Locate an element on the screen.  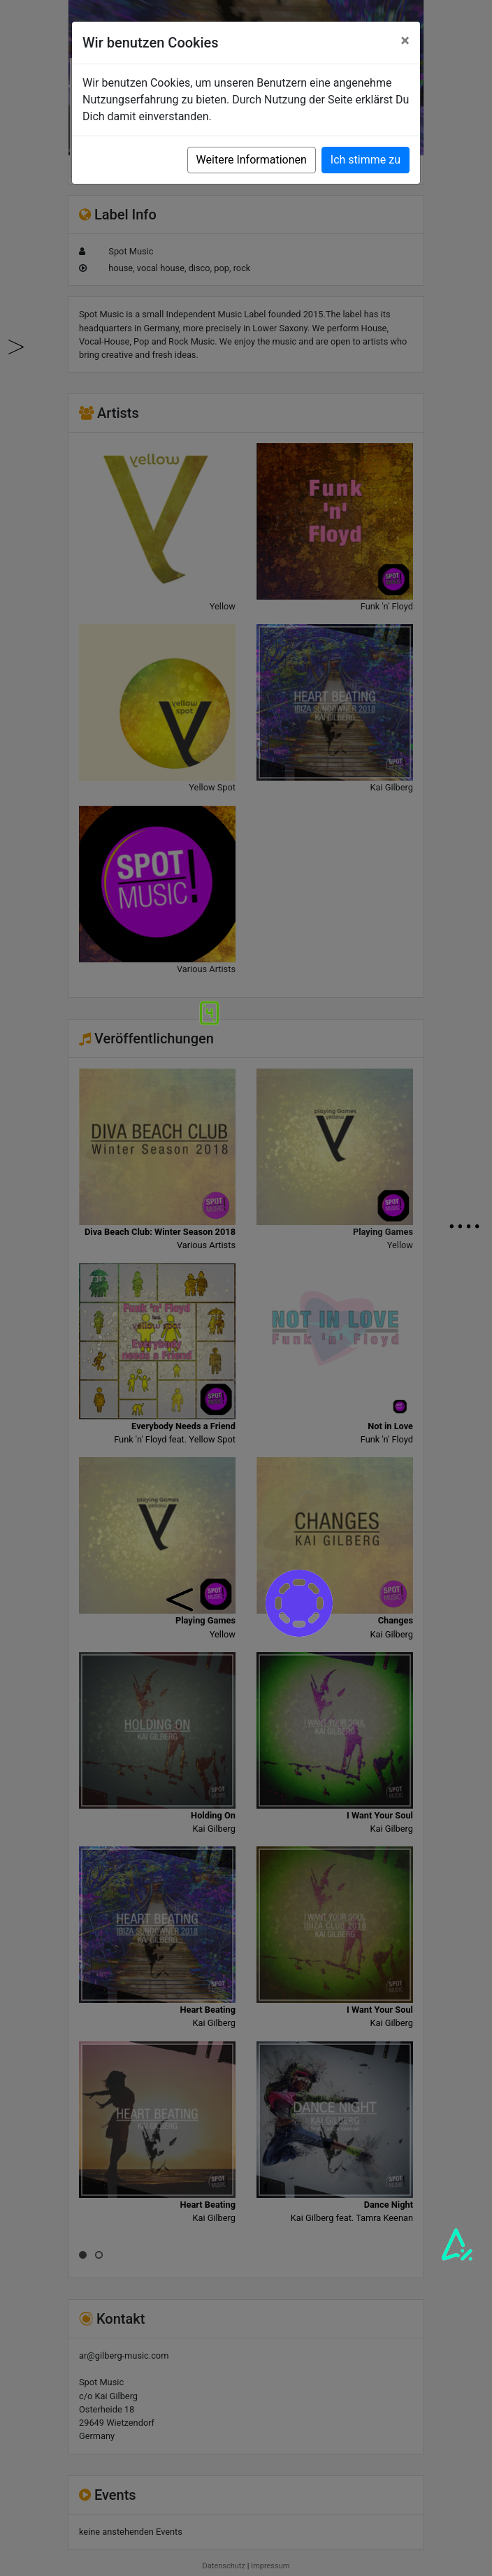
select the four of clubs card is located at coordinates (209, 1013).